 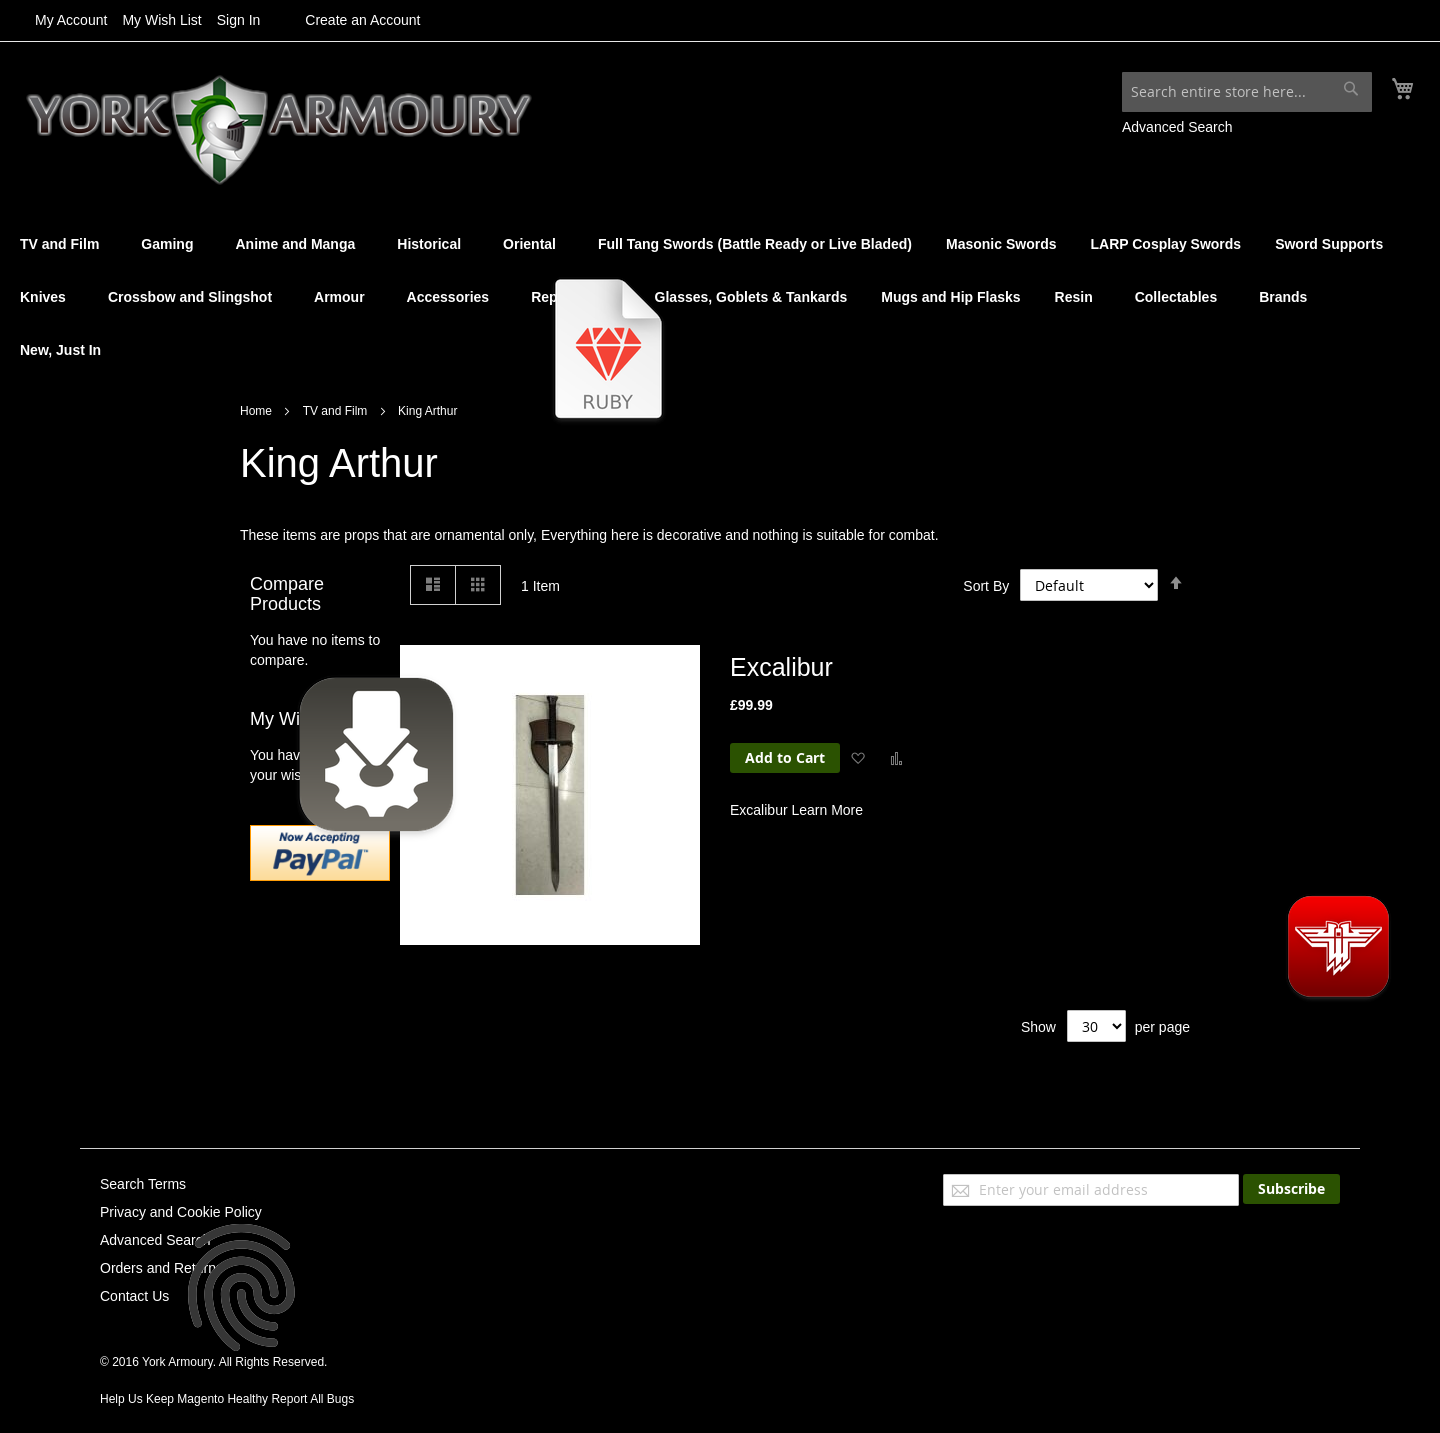 I want to click on launch Return to Castle Wolfenstein game, so click(x=1338, y=946).